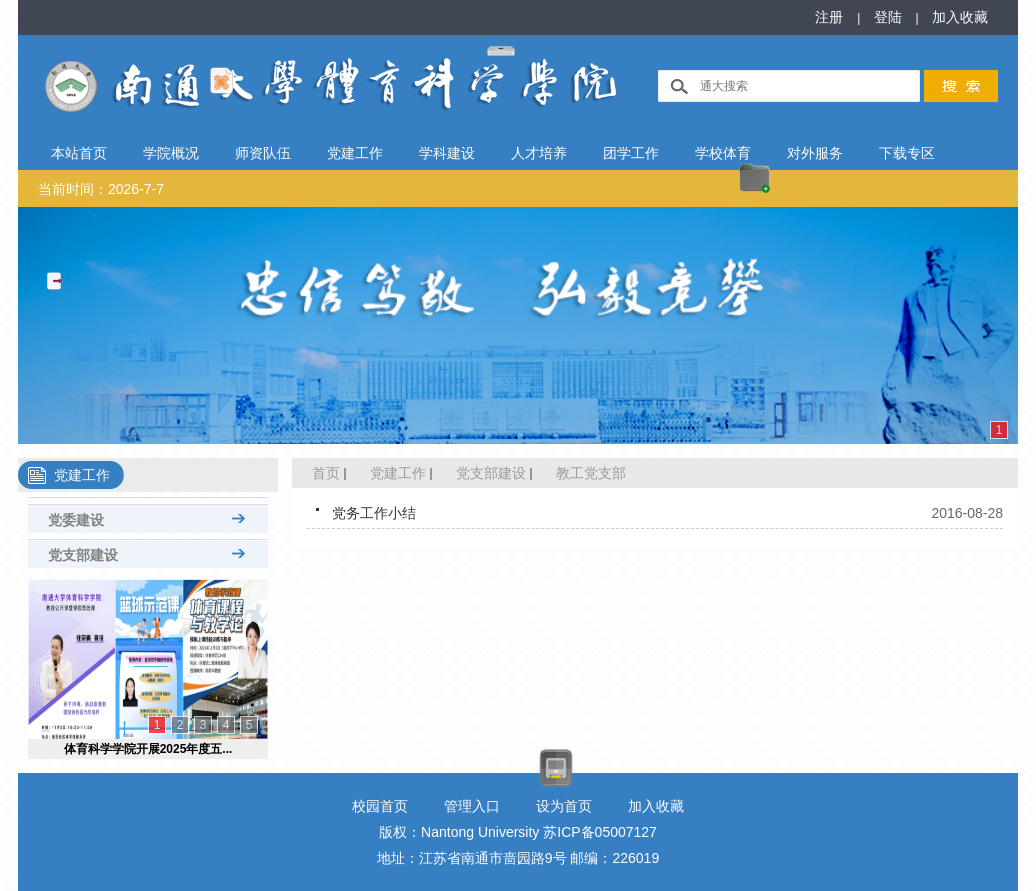  What do you see at coordinates (754, 177) in the screenshot?
I see `create a new folder` at bounding box center [754, 177].